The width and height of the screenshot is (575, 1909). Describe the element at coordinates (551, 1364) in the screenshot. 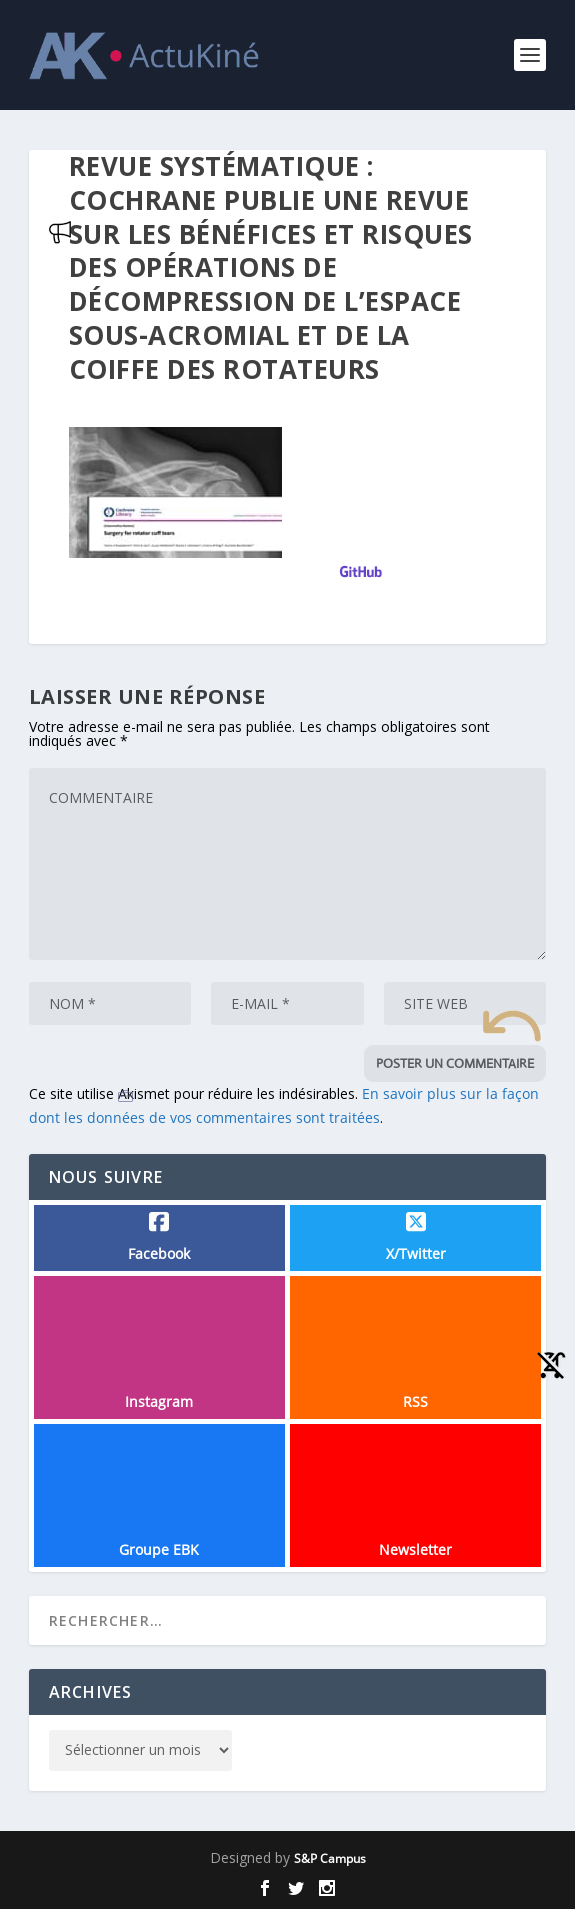

I see `indicates strollers are not permitted in this area` at that location.